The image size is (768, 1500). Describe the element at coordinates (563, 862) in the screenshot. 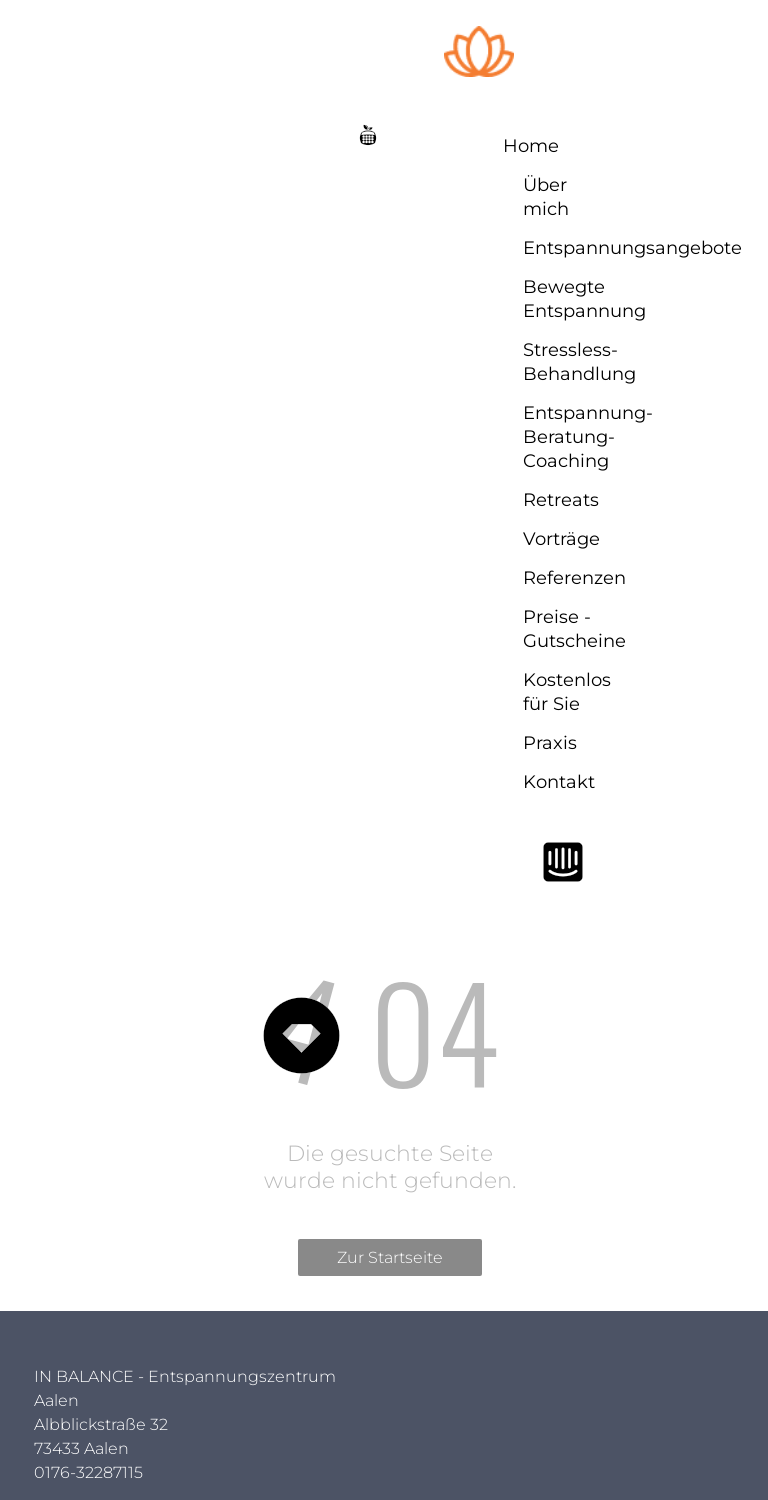

I see `open Intercom chat support` at that location.